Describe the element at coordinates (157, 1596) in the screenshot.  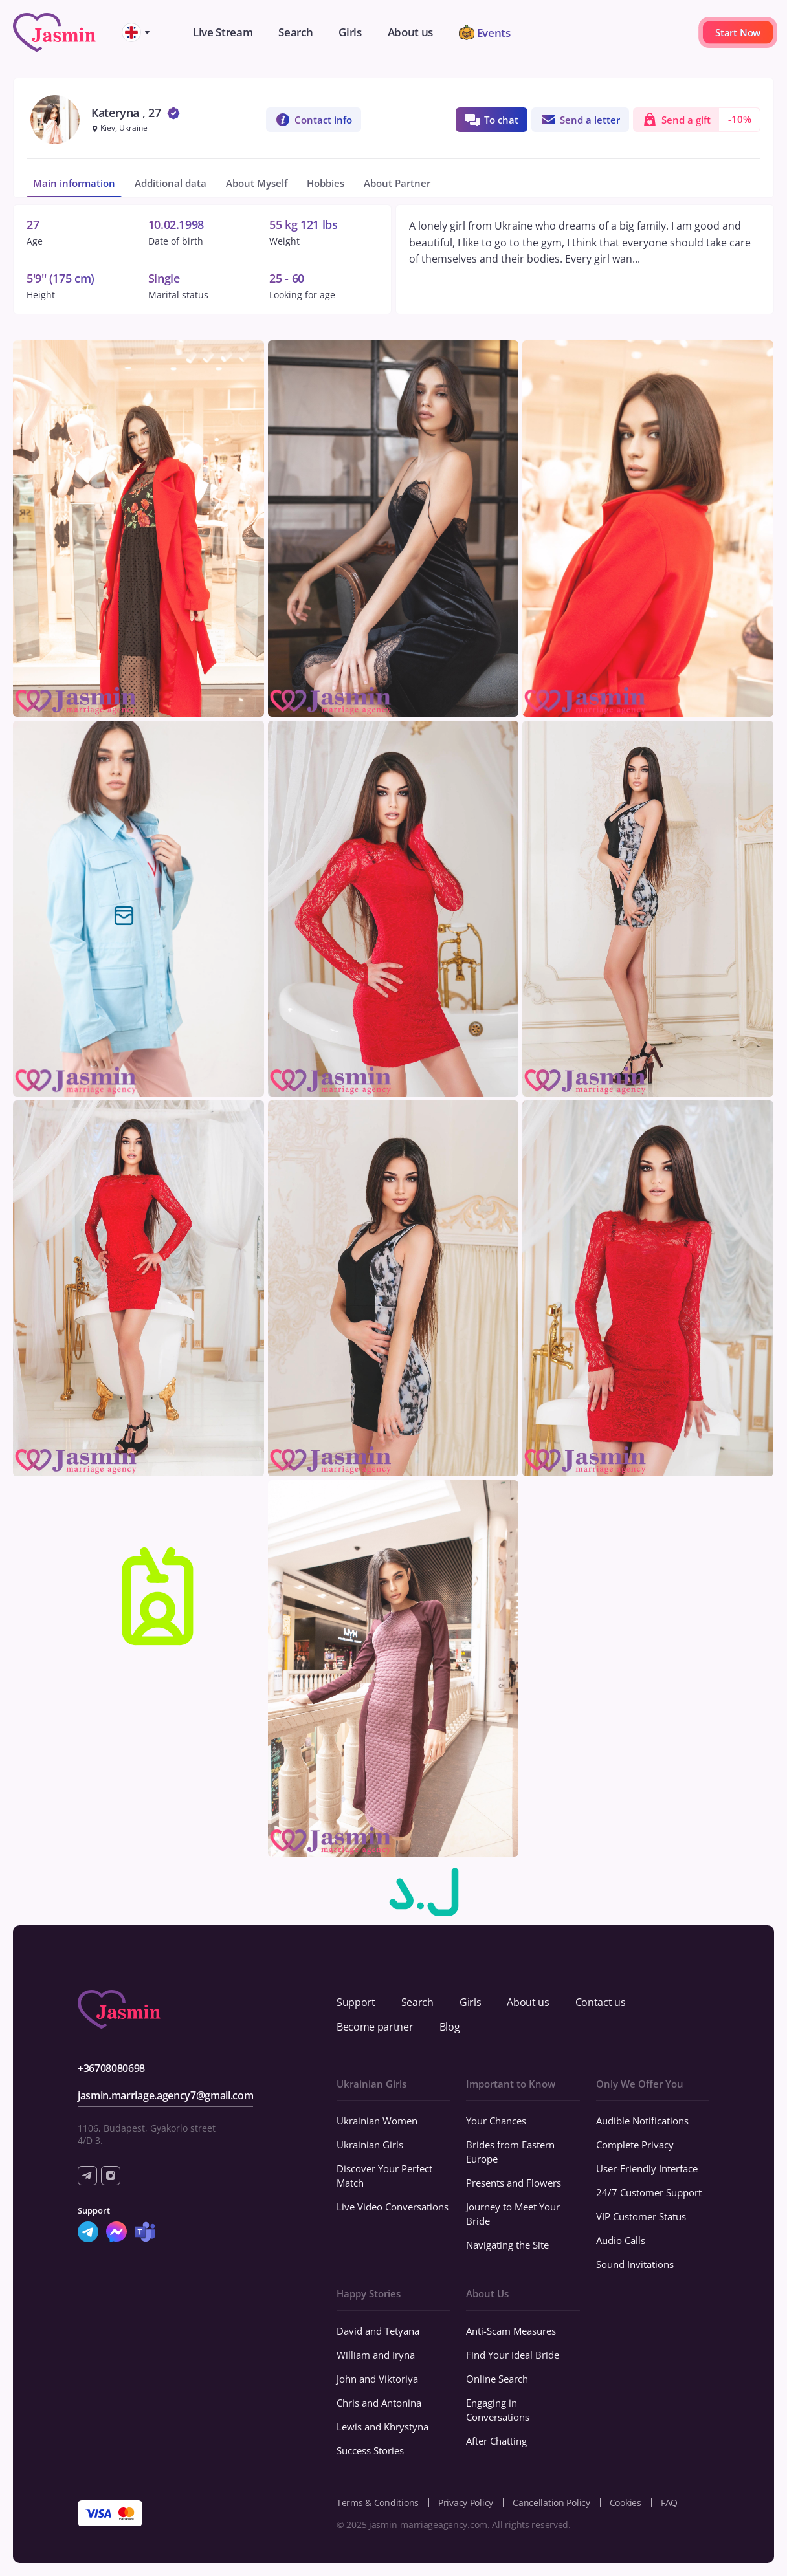
I see `view employee badge or identification` at that location.